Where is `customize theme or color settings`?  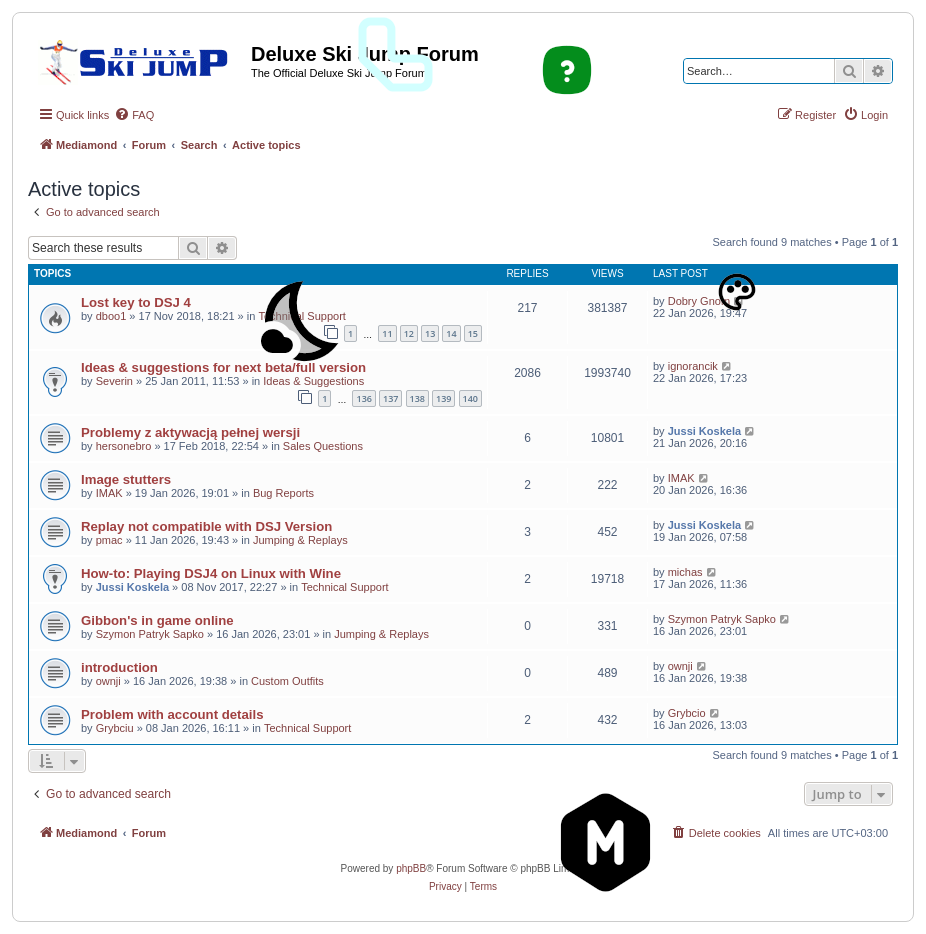 customize theme or color settings is located at coordinates (737, 292).